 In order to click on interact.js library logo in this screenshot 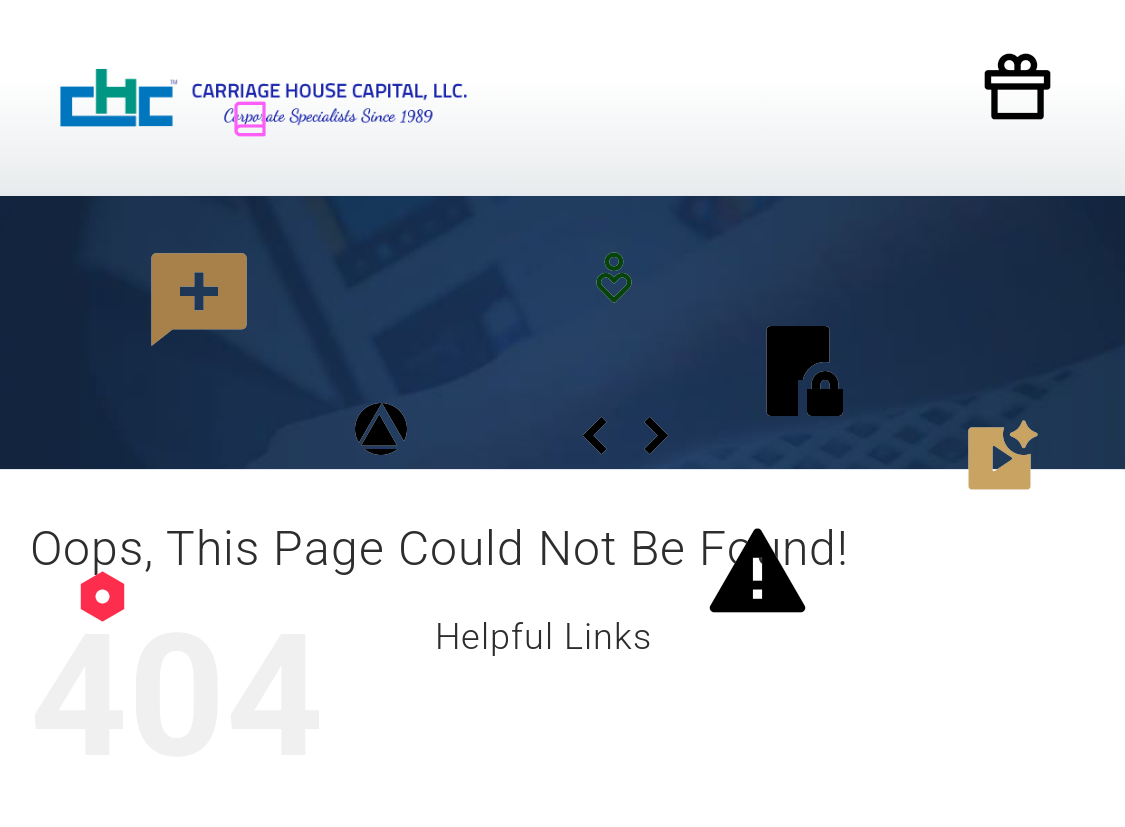, I will do `click(381, 429)`.